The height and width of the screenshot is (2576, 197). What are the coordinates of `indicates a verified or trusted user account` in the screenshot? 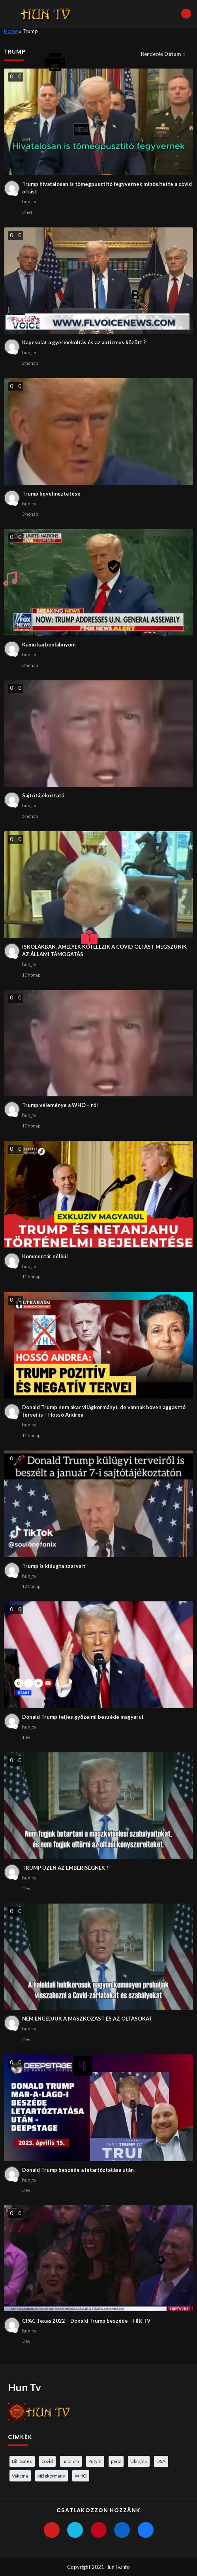 It's located at (114, 566).